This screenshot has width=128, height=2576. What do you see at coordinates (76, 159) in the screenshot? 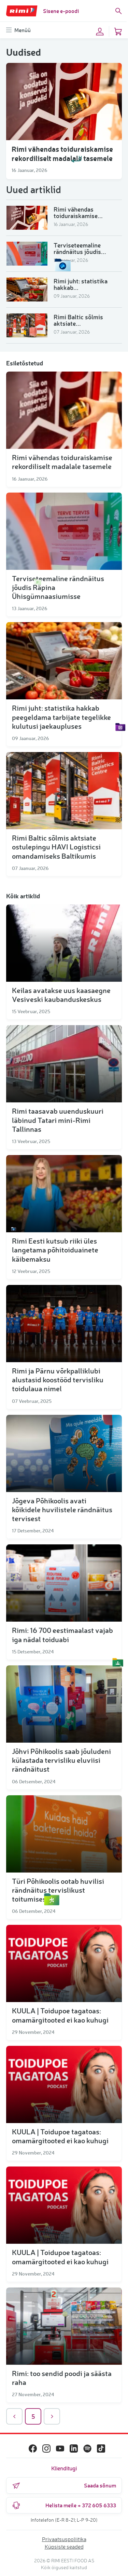
I see `reply to all recipients of an email` at bounding box center [76, 159].